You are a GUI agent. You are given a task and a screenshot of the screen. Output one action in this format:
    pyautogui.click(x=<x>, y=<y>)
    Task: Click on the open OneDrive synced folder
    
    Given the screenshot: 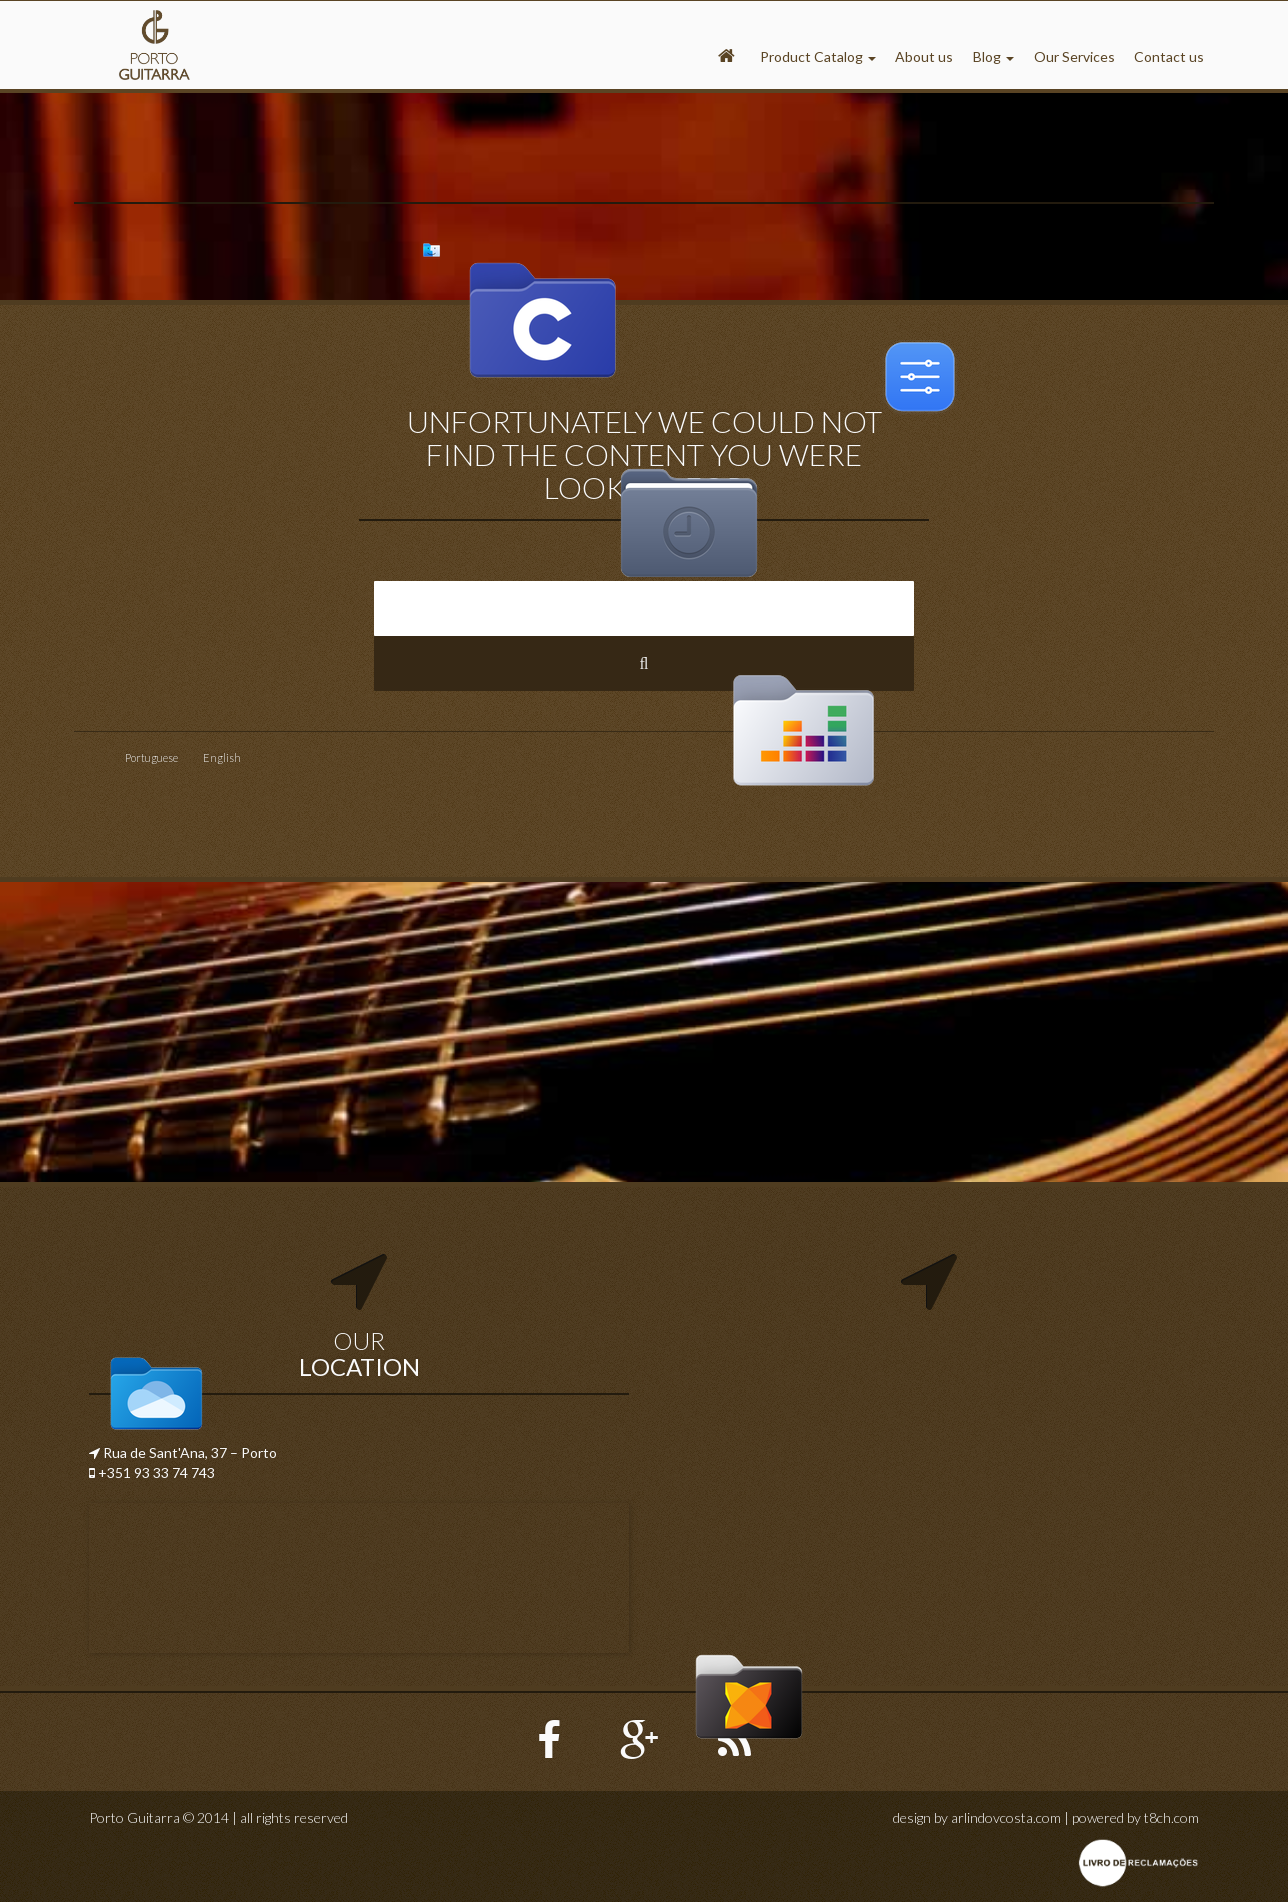 What is the action you would take?
    pyautogui.click(x=156, y=1396)
    